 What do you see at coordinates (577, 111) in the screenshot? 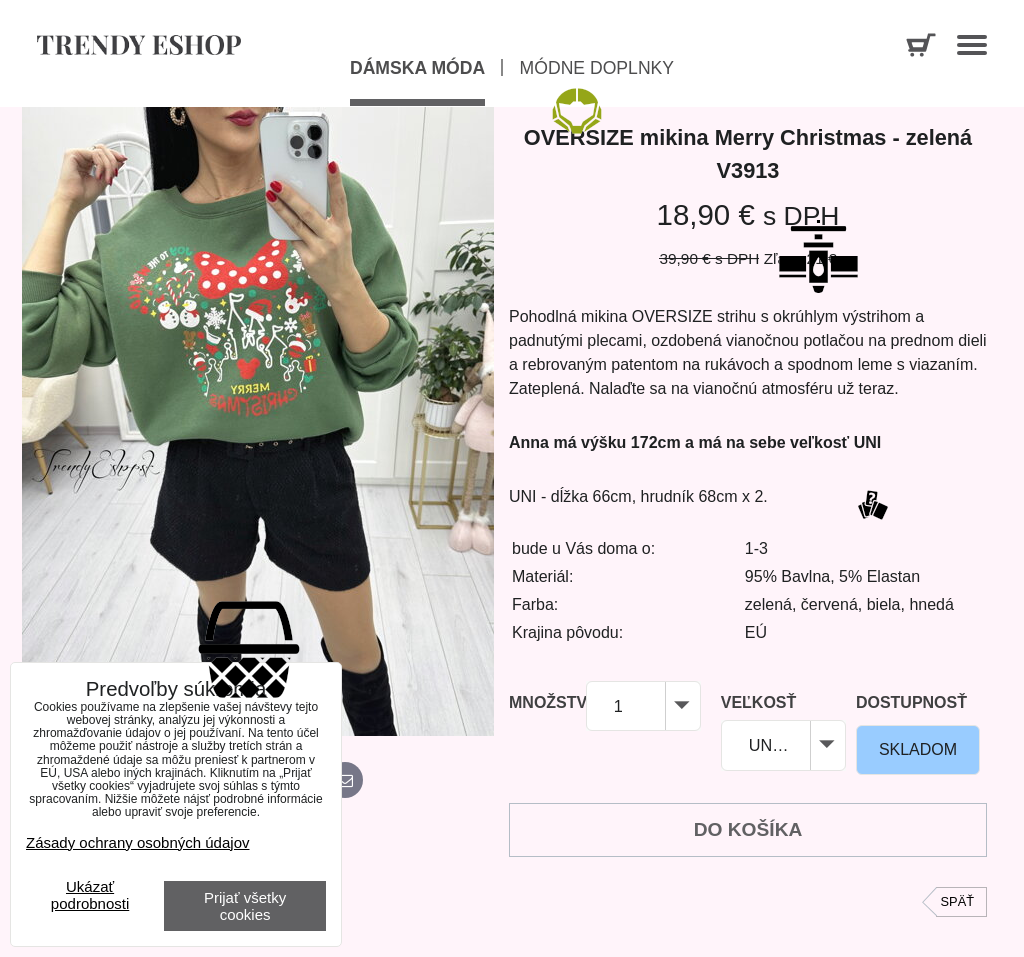
I see `launch Metroid or Samus-themed game content` at bounding box center [577, 111].